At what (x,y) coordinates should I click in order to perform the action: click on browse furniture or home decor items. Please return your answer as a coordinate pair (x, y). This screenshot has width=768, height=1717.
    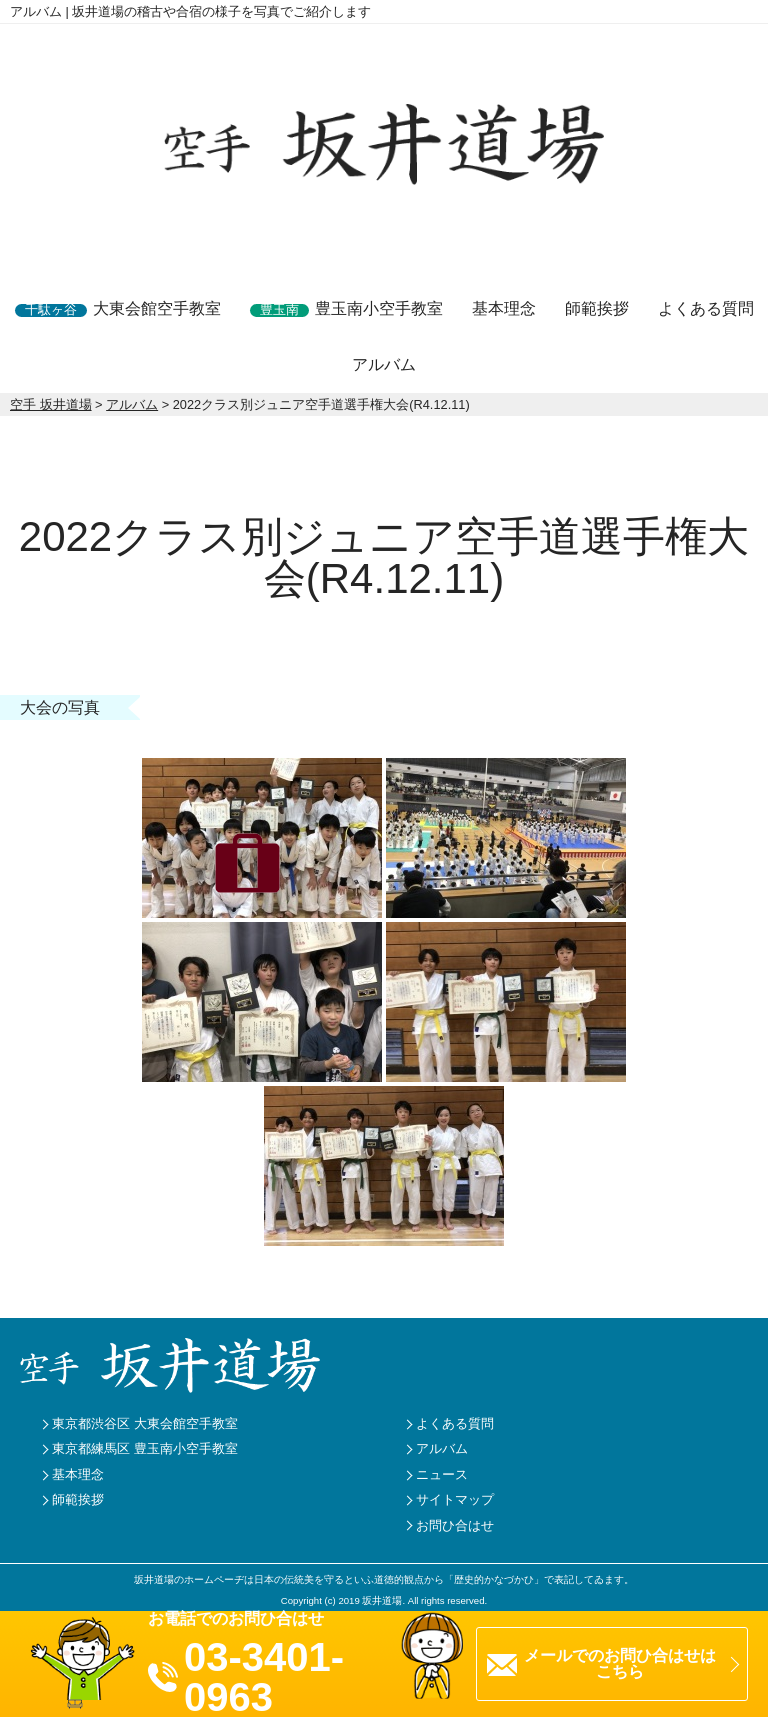
    Looking at the image, I should click on (75, 1704).